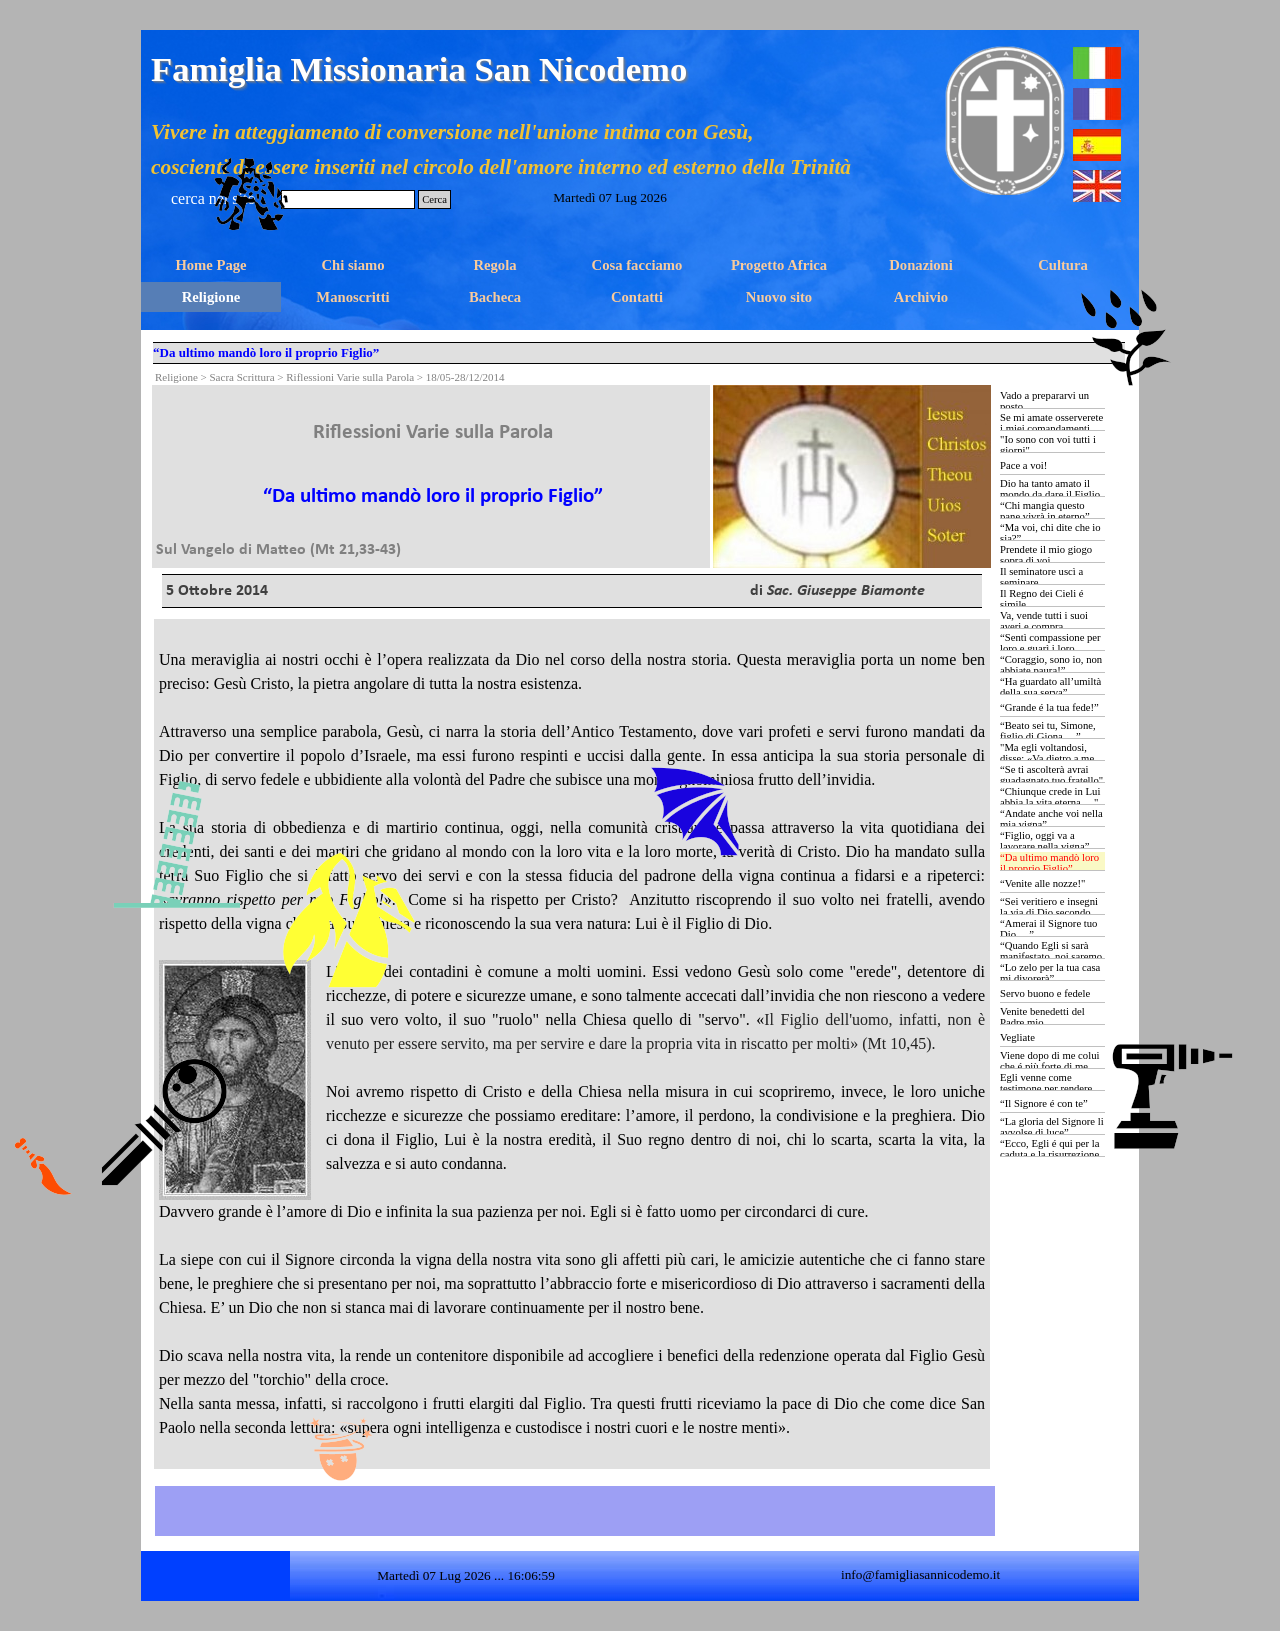  Describe the element at coordinates (43, 1166) in the screenshot. I see `equip a bone knife weapon` at that location.